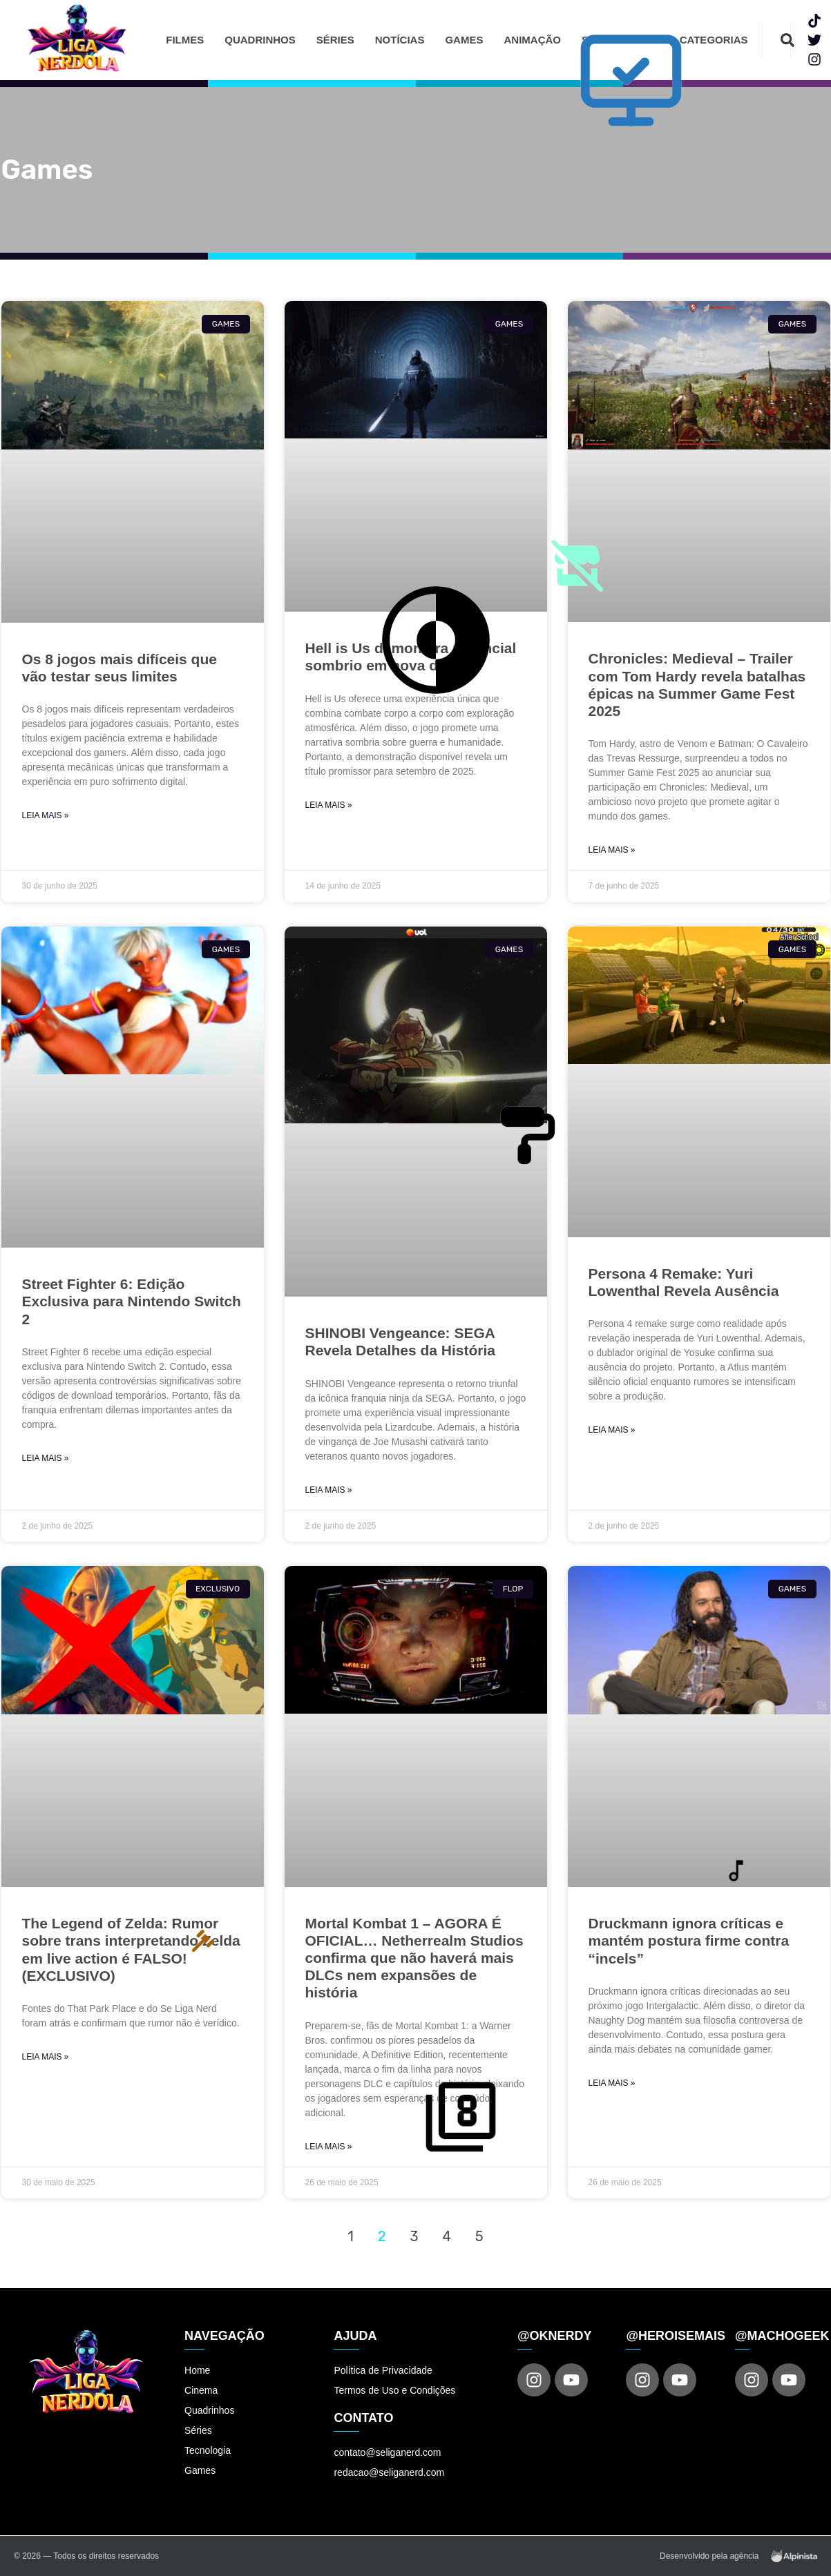  What do you see at coordinates (528, 1134) in the screenshot?
I see `customize theme or appearance settings` at bounding box center [528, 1134].